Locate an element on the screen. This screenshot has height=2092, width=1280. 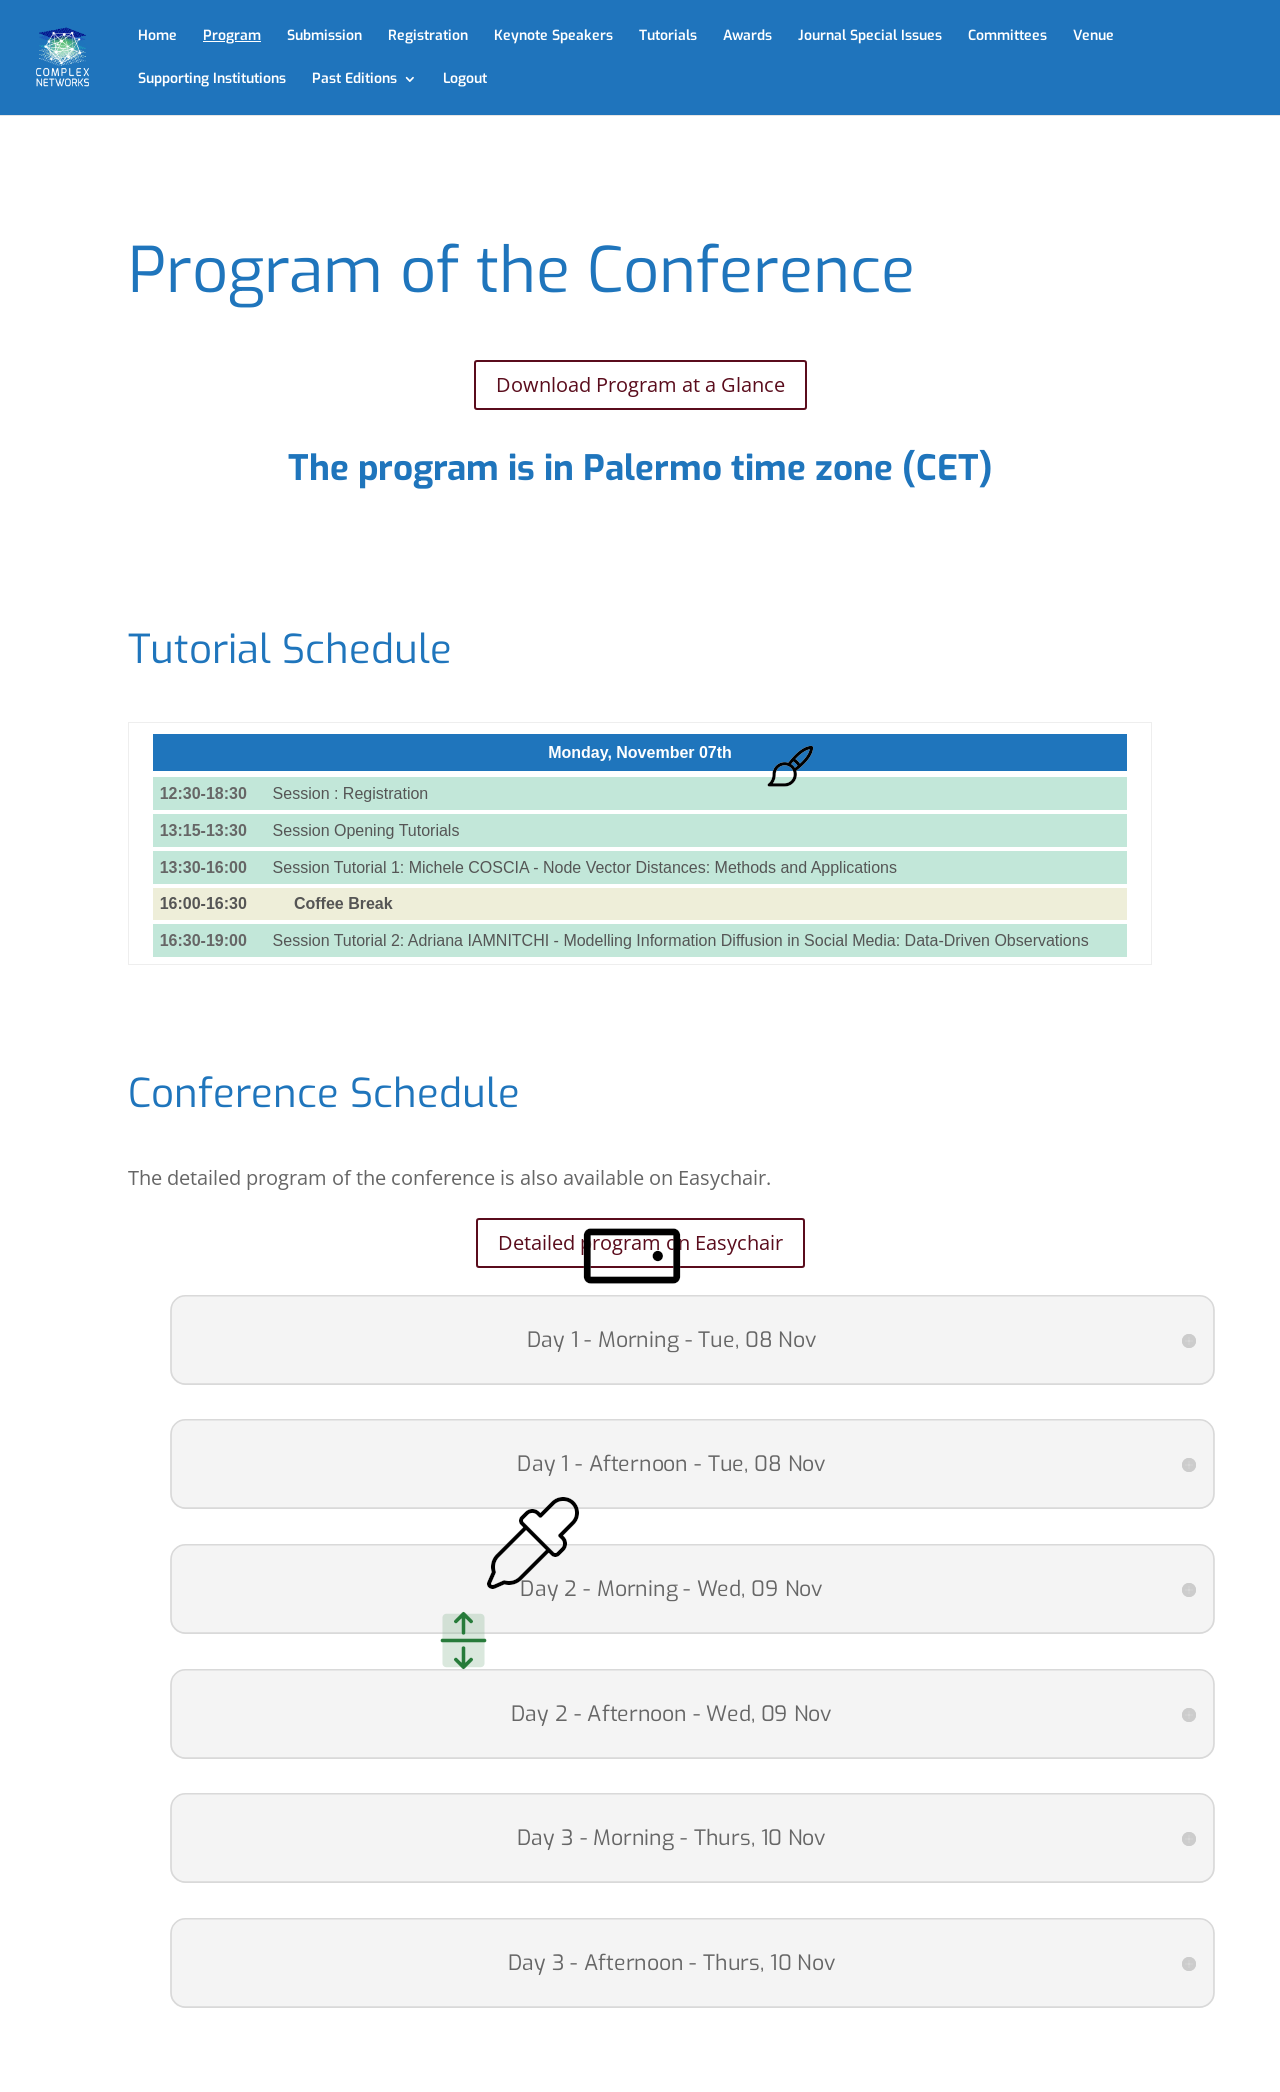
pick a color from the screen is located at coordinates (533, 1543).